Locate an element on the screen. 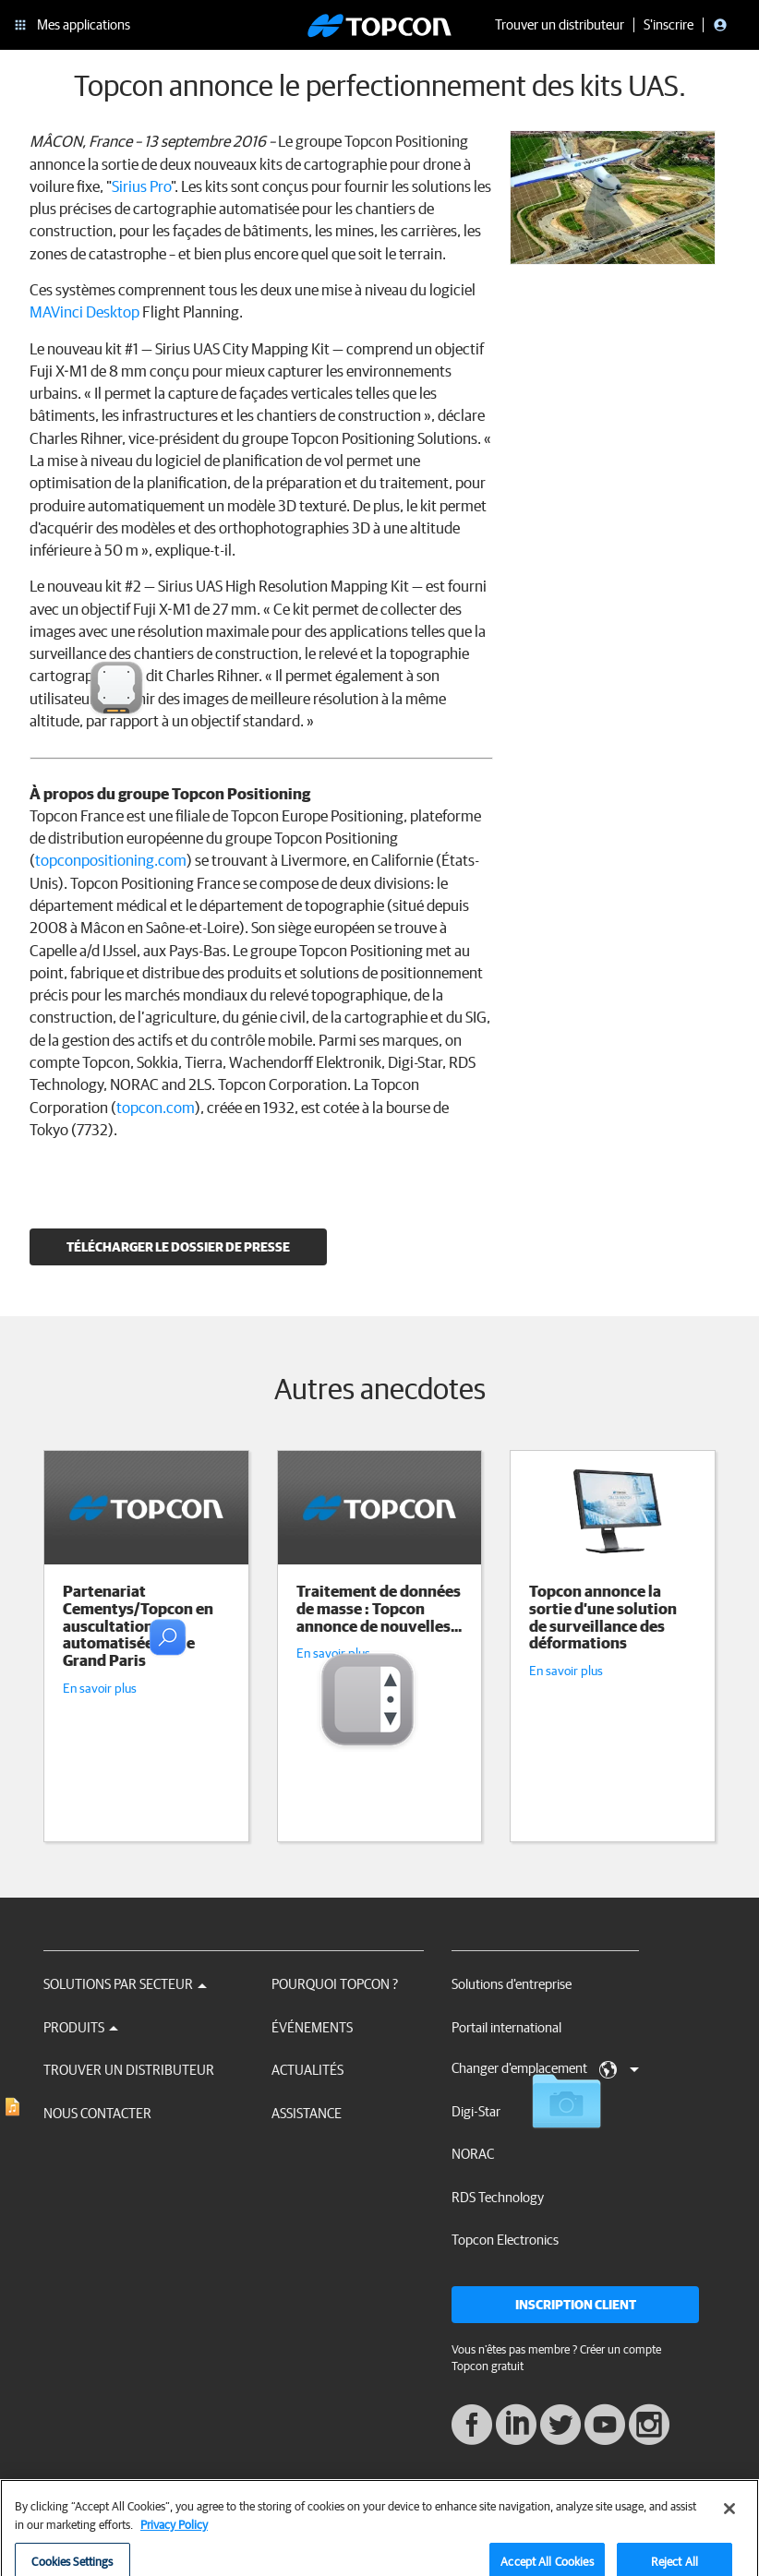  an ogg audio file is located at coordinates (12, 2106).